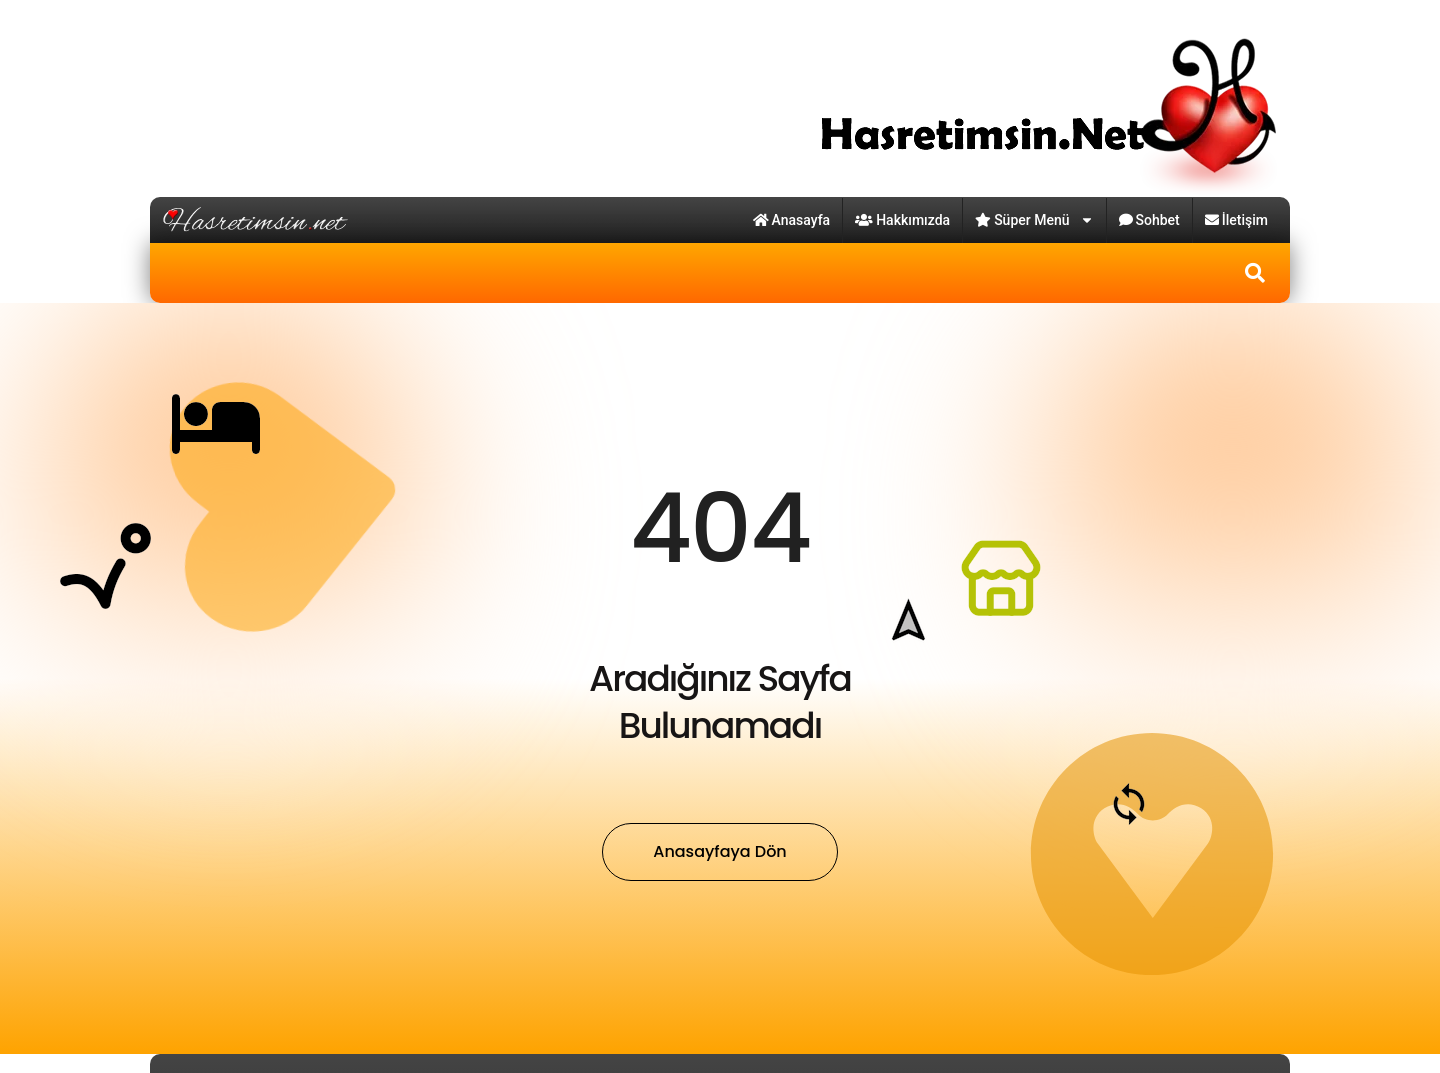 Image resolution: width=1440 pixels, height=1073 pixels. What do you see at coordinates (1001, 580) in the screenshot?
I see `browse or open the store` at bounding box center [1001, 580].